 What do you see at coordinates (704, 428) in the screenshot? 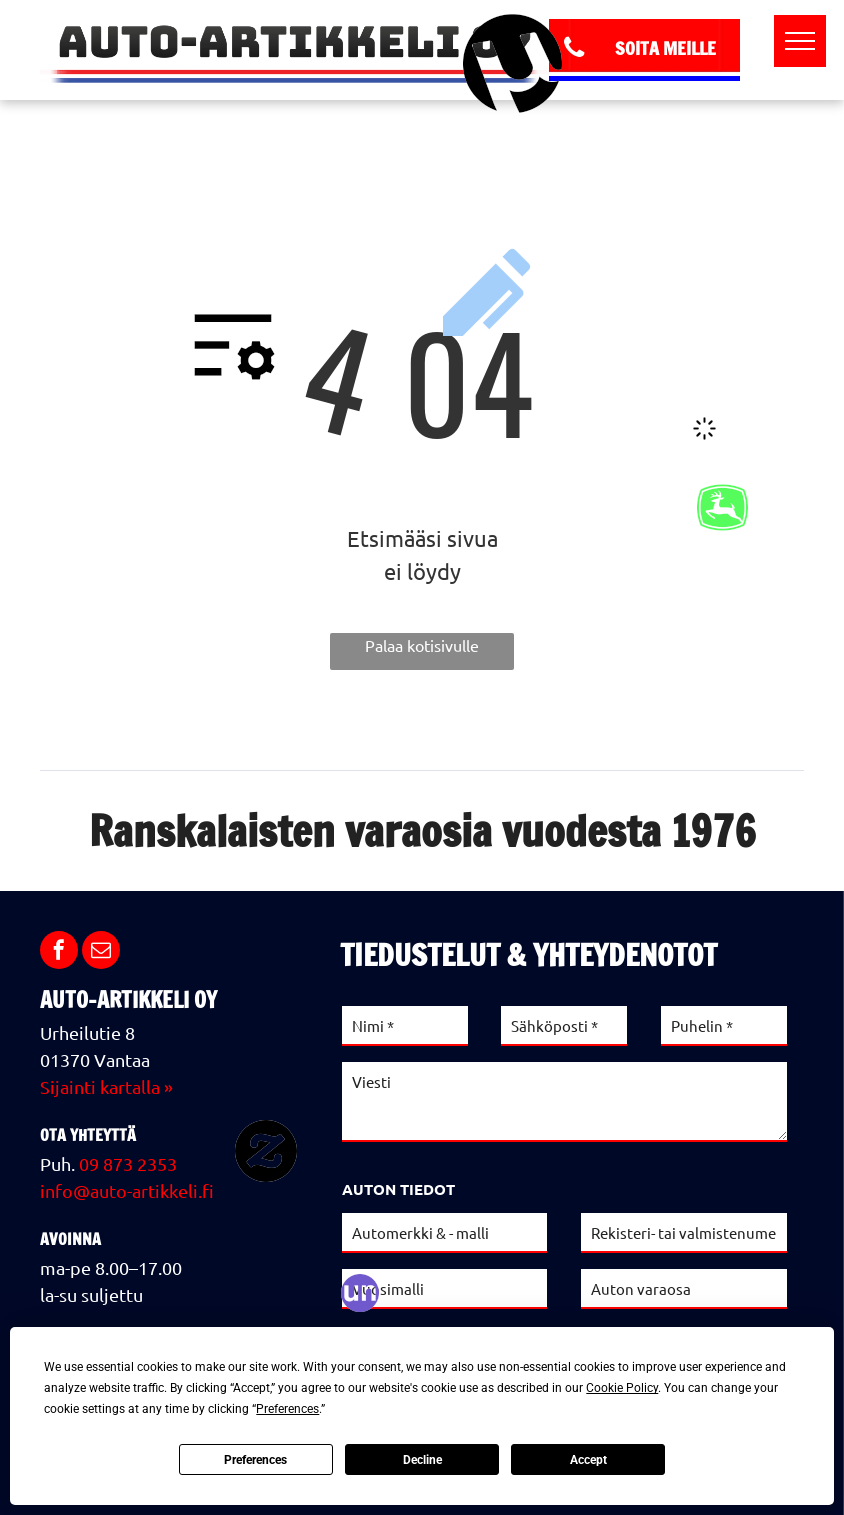
I see `loading content in progress` at bounding box center [704, 428].